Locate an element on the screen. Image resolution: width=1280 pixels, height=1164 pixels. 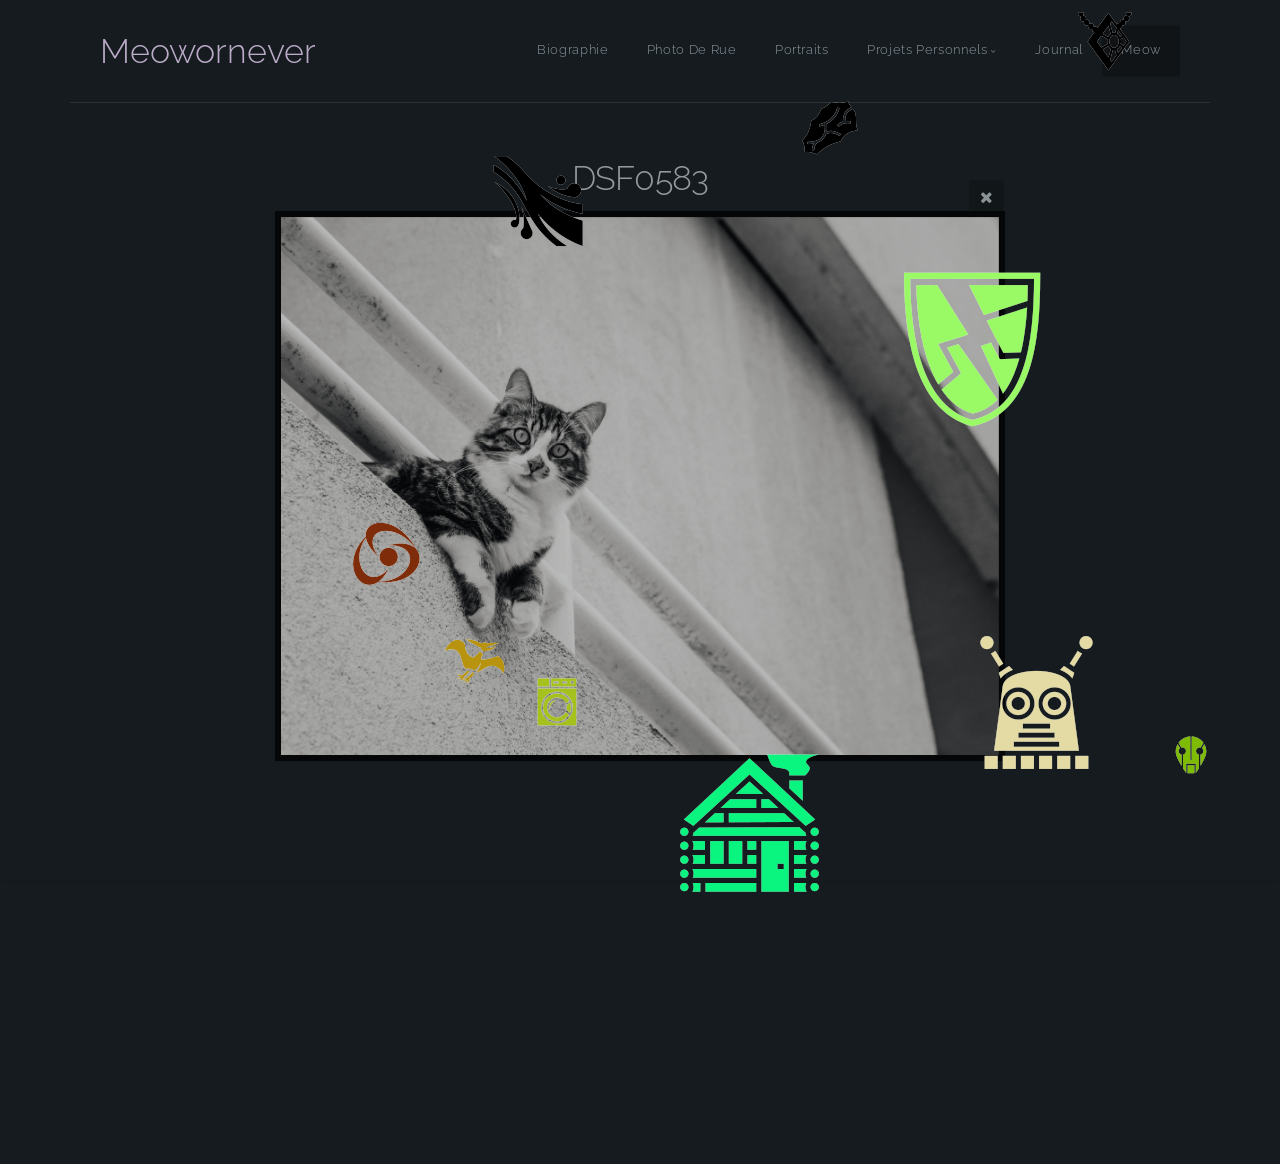
indicates water or stream-related content is located at coordinates (537, 200).